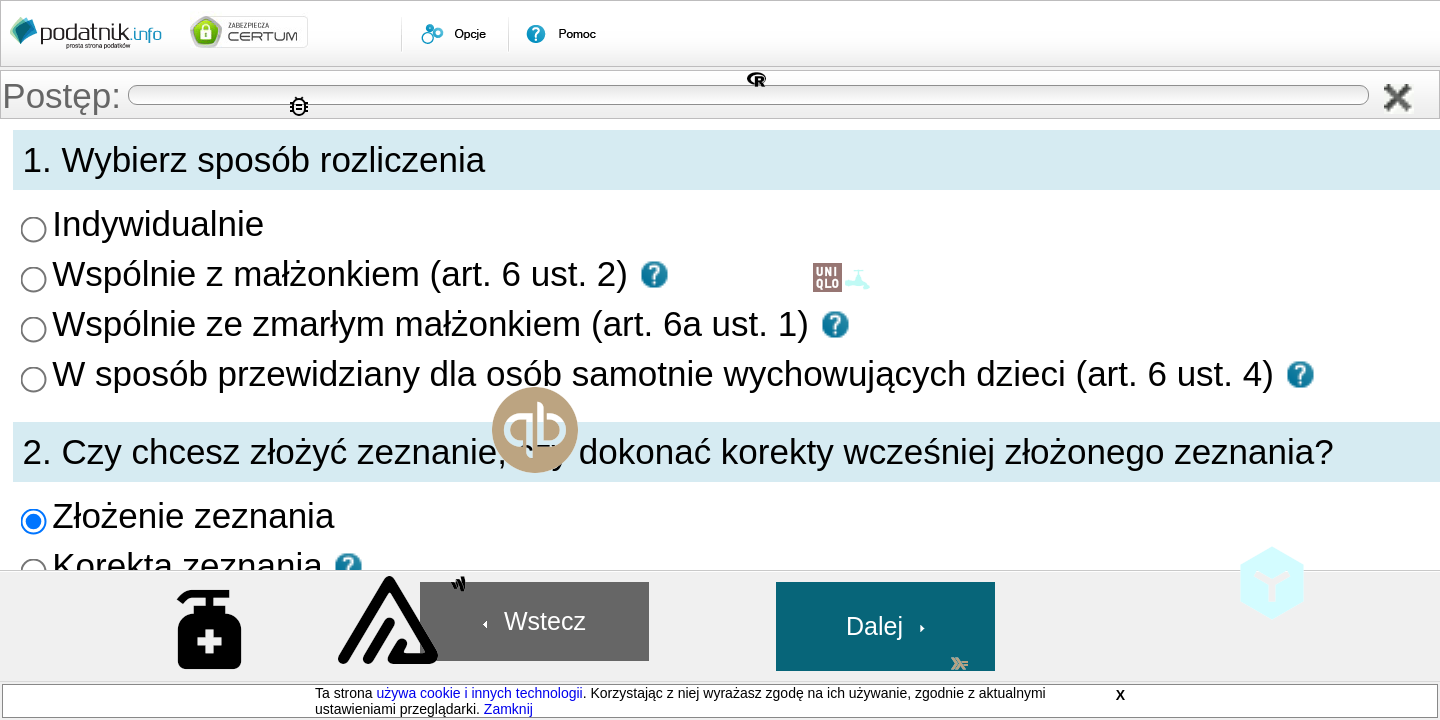  I want to click on open the AList file management application, so click(388, 620).